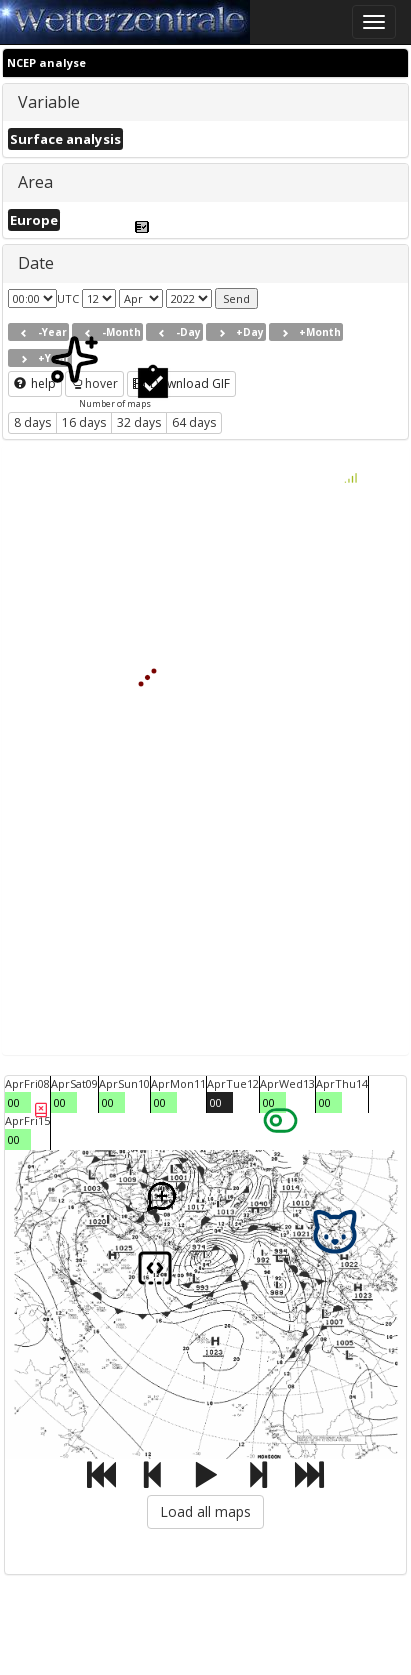 The image size is (411, 1675). I want to click on add a comment or review to a location, so click(162, 1196).